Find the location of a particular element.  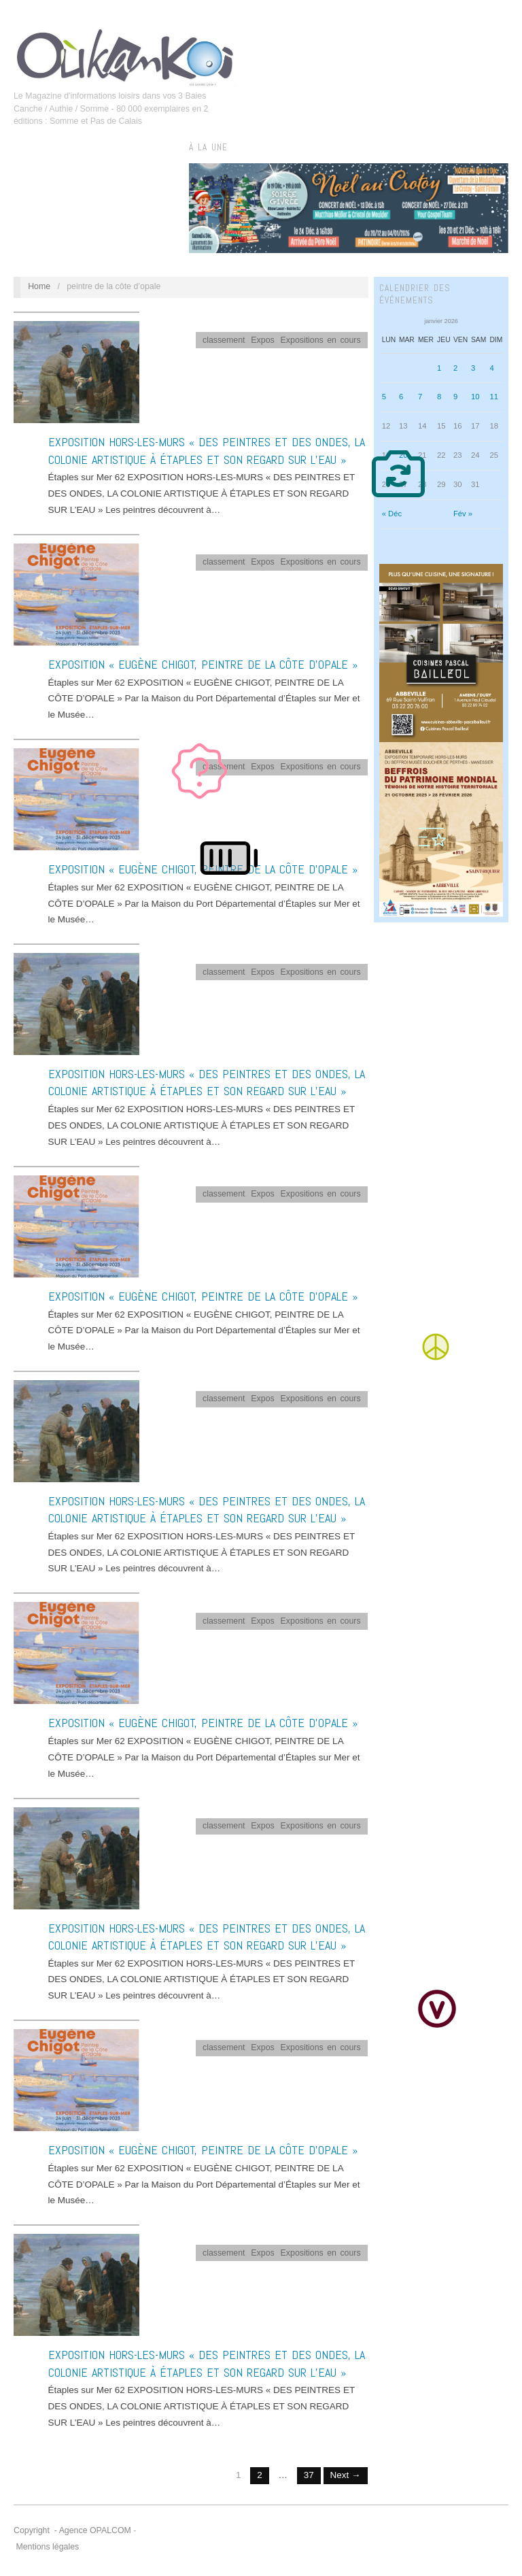

indicates peaceful or non-violent content is located at coordinates (436, 1347).